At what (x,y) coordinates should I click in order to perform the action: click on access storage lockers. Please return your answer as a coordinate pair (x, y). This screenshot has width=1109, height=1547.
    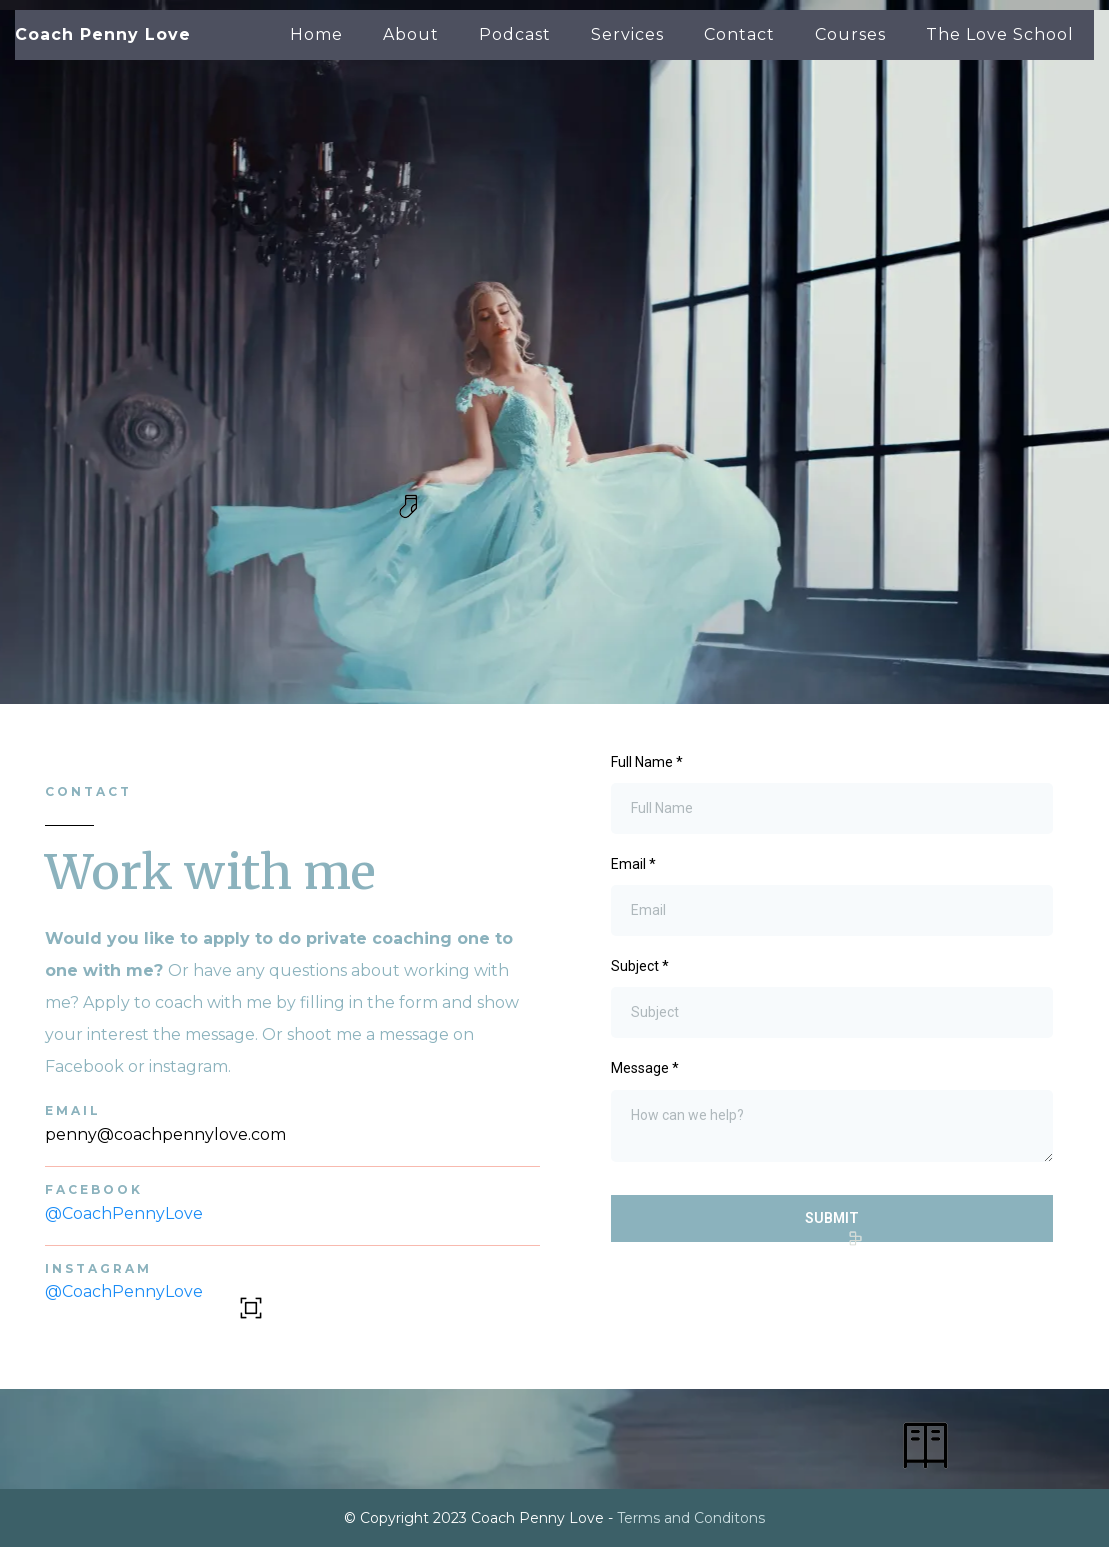
    Looking at the image, I should click on (925, 1444).